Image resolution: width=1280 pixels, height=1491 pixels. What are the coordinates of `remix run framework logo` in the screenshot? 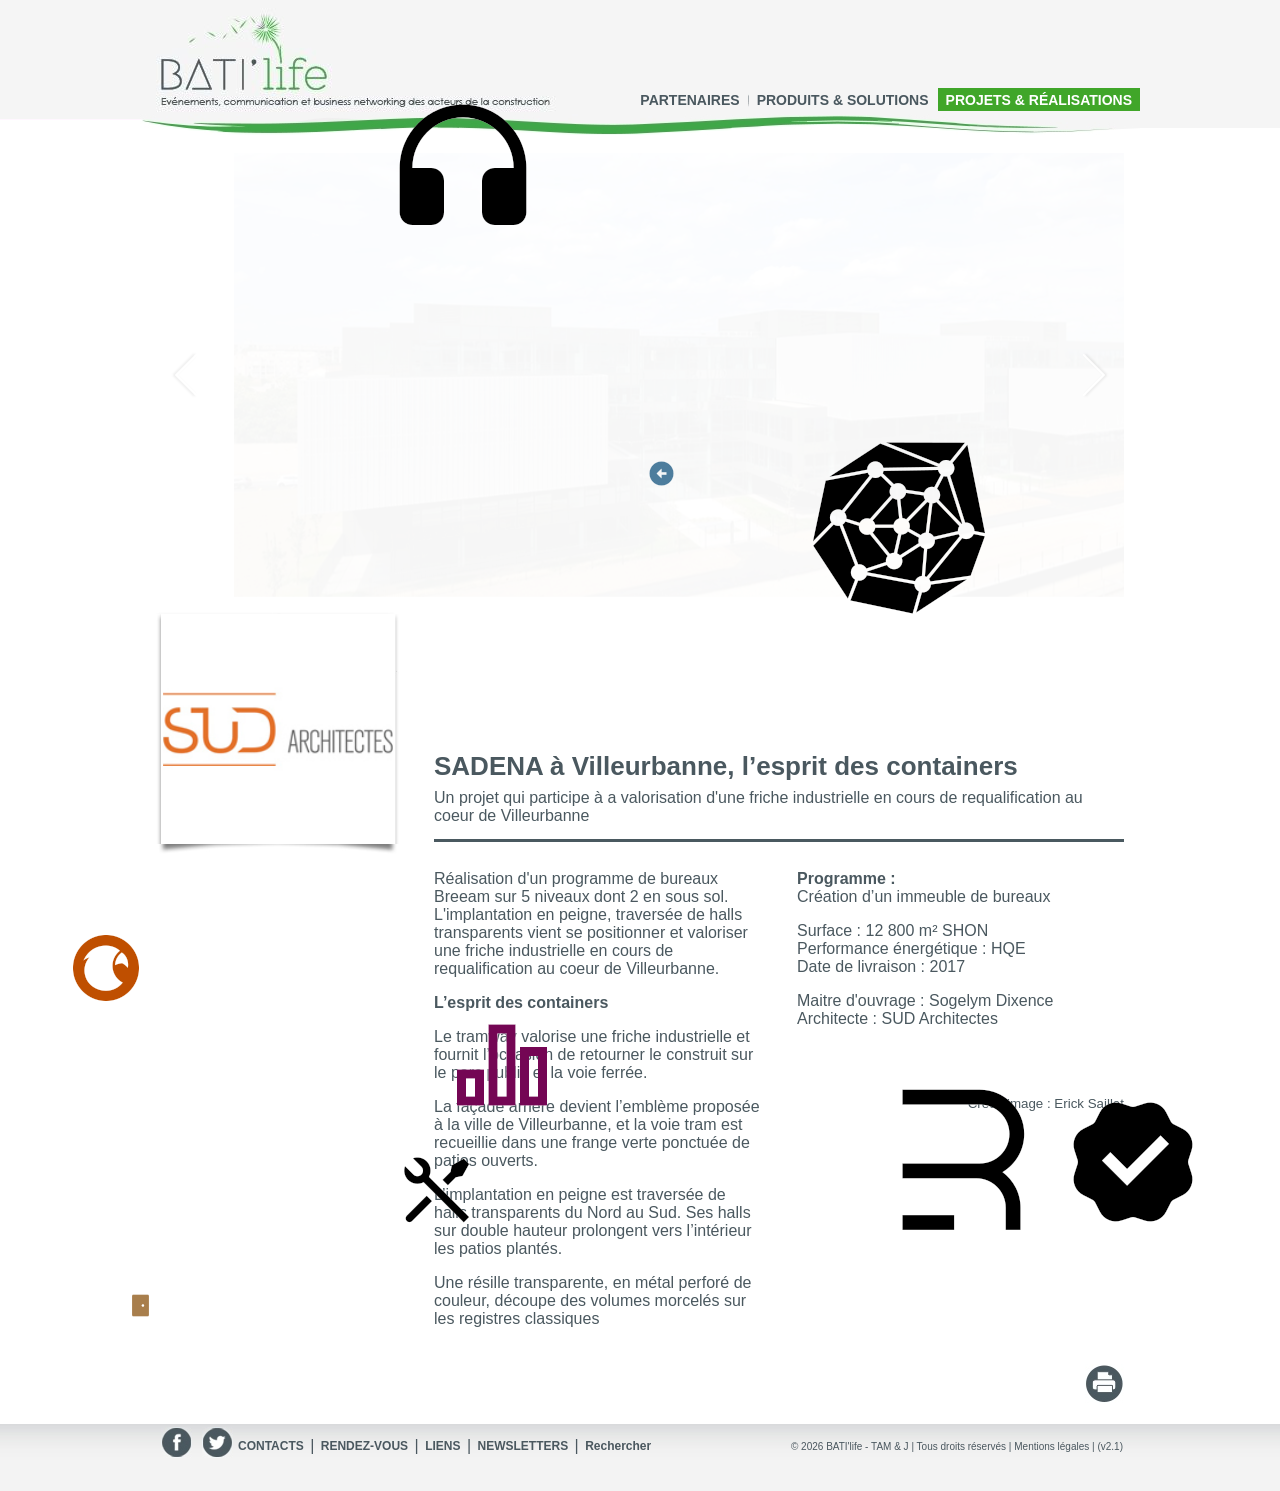 It's located at (961, 1163).